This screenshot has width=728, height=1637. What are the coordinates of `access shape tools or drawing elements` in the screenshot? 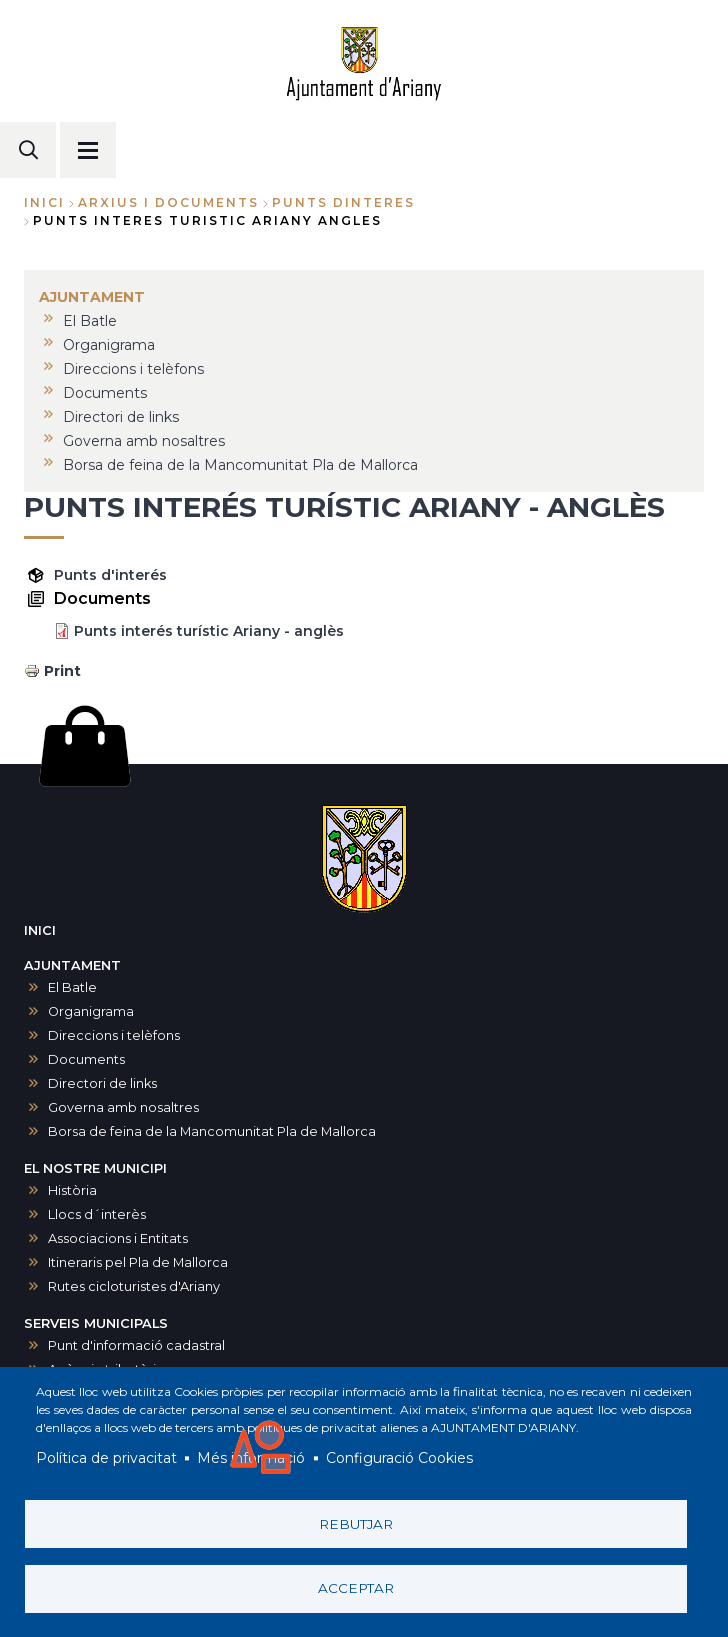 It's located at (261, 1449).